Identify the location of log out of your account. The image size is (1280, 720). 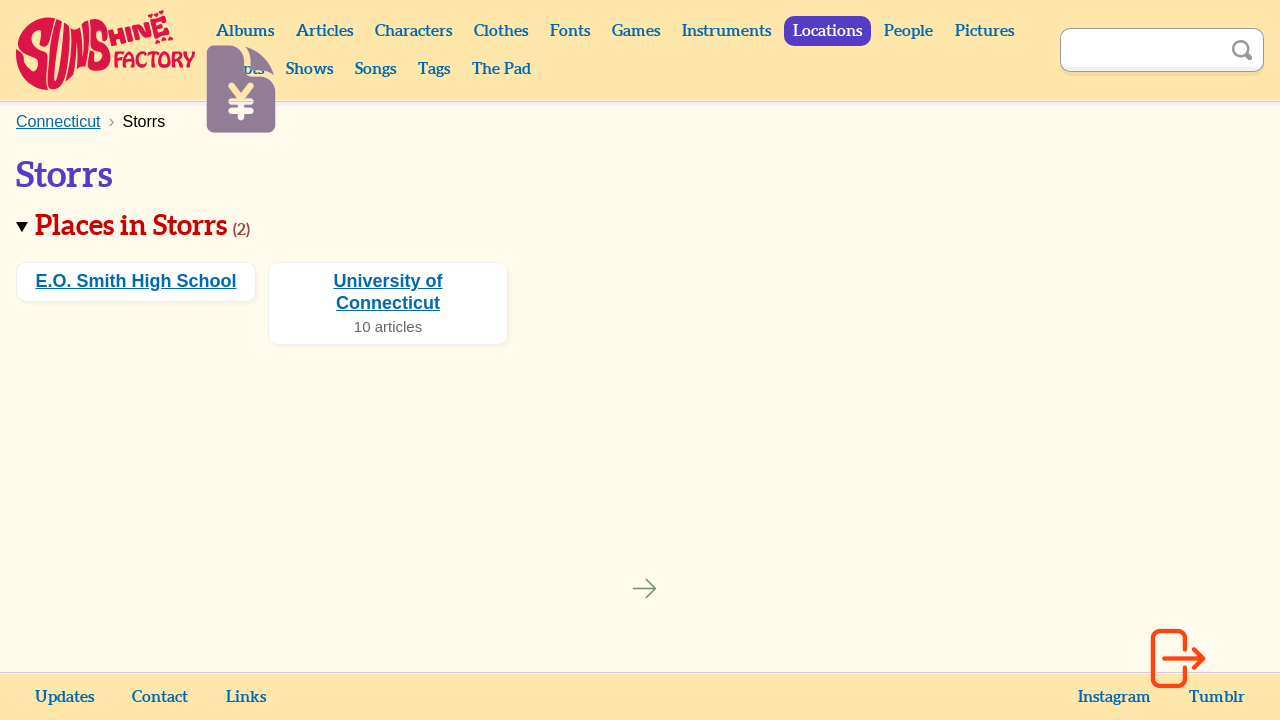
(1173, 658).